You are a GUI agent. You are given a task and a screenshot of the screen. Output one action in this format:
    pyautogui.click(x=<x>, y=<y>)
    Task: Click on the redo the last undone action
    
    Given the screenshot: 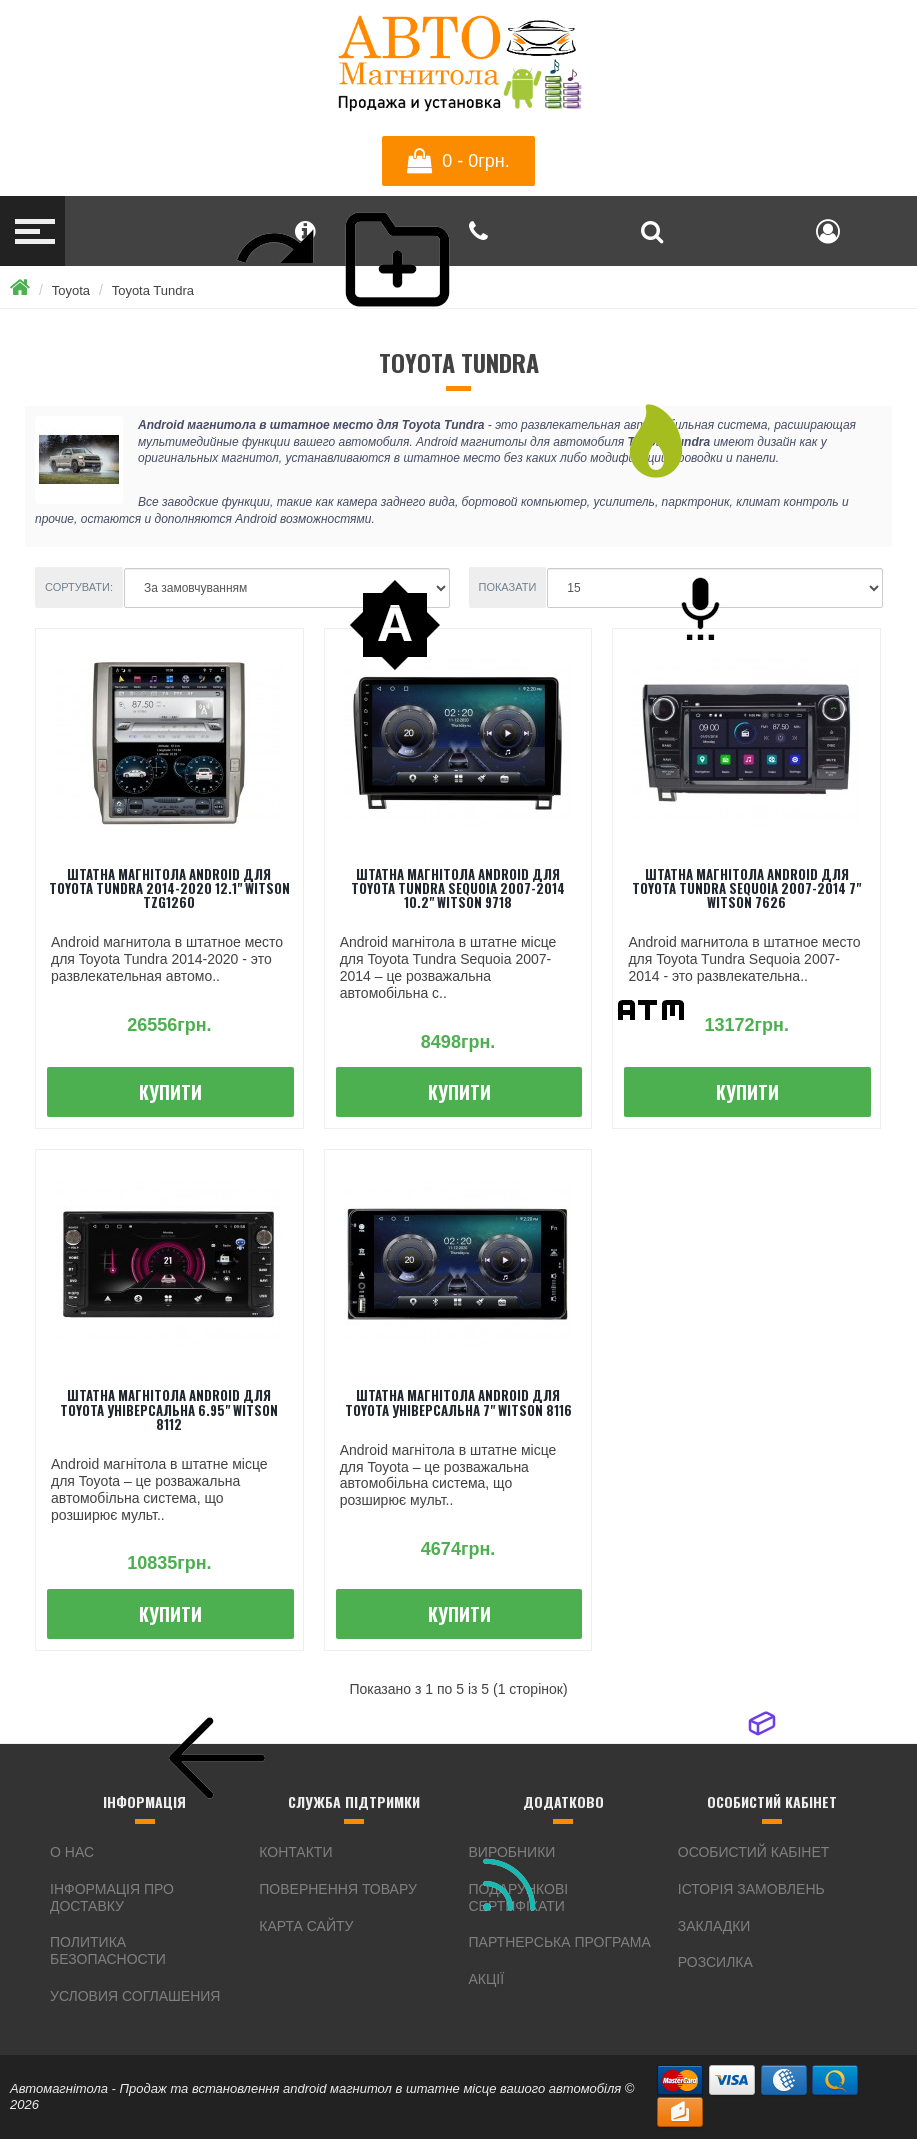 What is the action you would take?
    pyautogui.click(x=276, y=248)
    